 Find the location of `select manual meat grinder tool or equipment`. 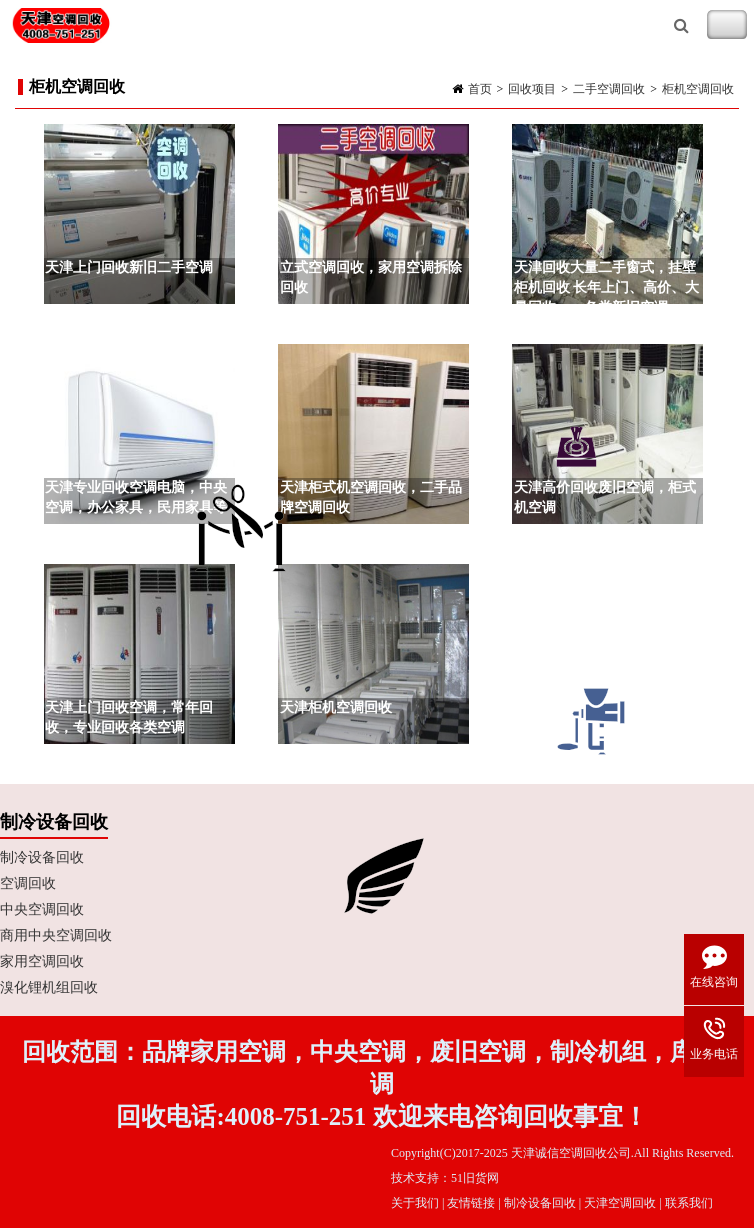

select manual meat grinder tool or equipment is located at coordinates (591, 721).